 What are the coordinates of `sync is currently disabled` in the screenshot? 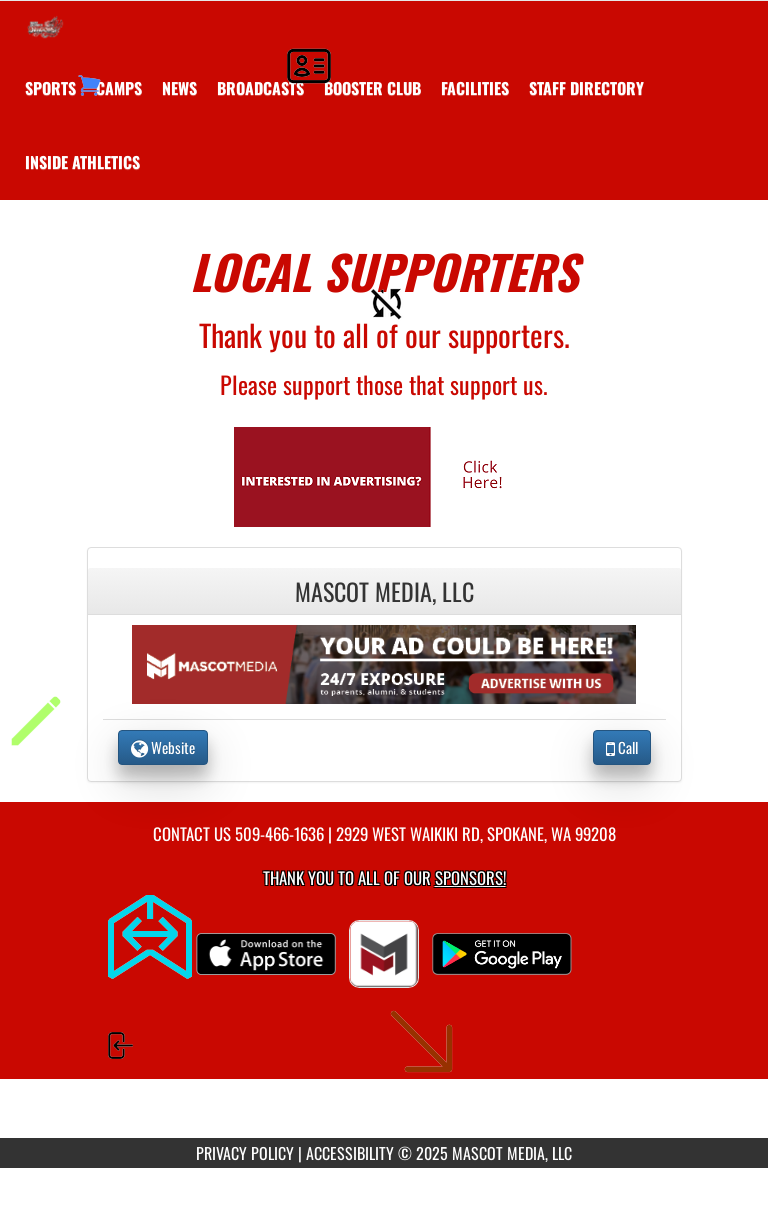 It's located at (387, 303).